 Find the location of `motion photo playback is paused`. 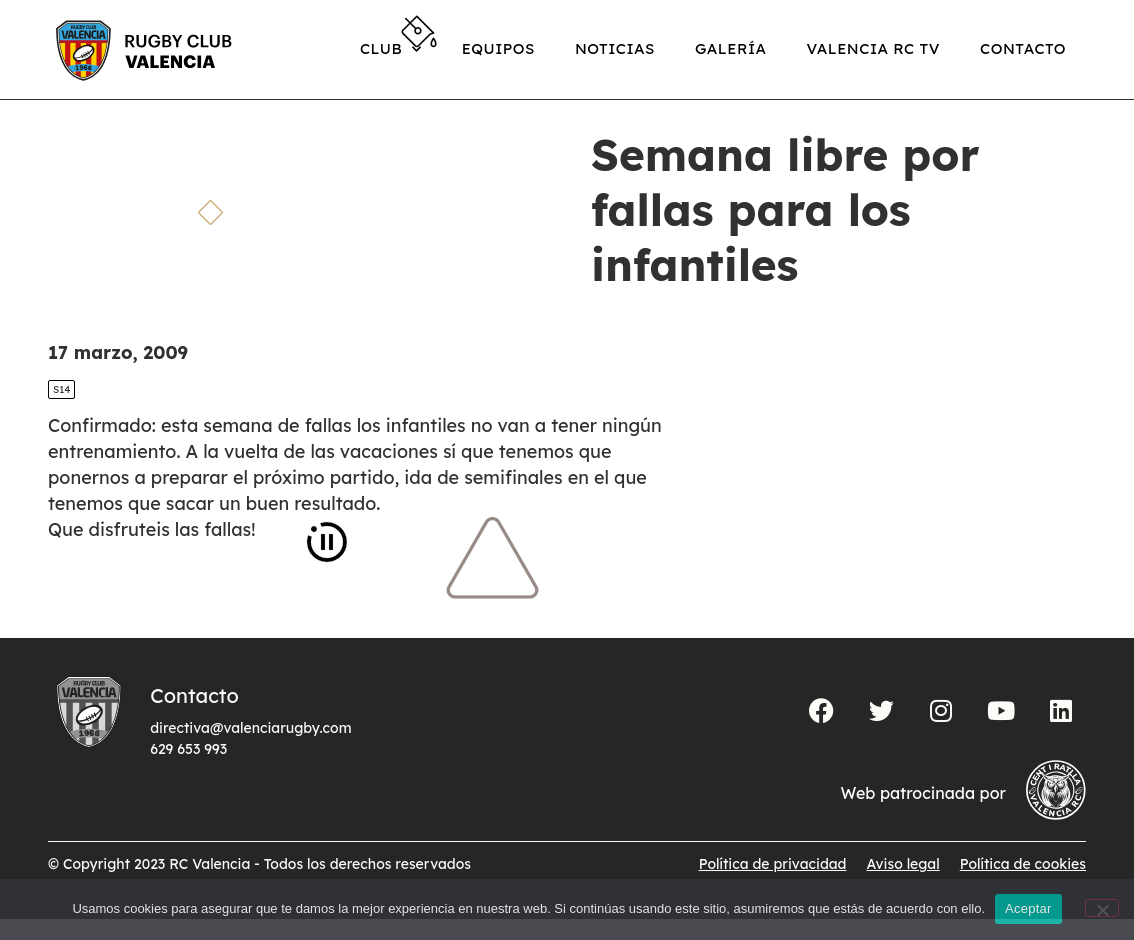

motion photo playback is paused is located at coordinates (327, 542).